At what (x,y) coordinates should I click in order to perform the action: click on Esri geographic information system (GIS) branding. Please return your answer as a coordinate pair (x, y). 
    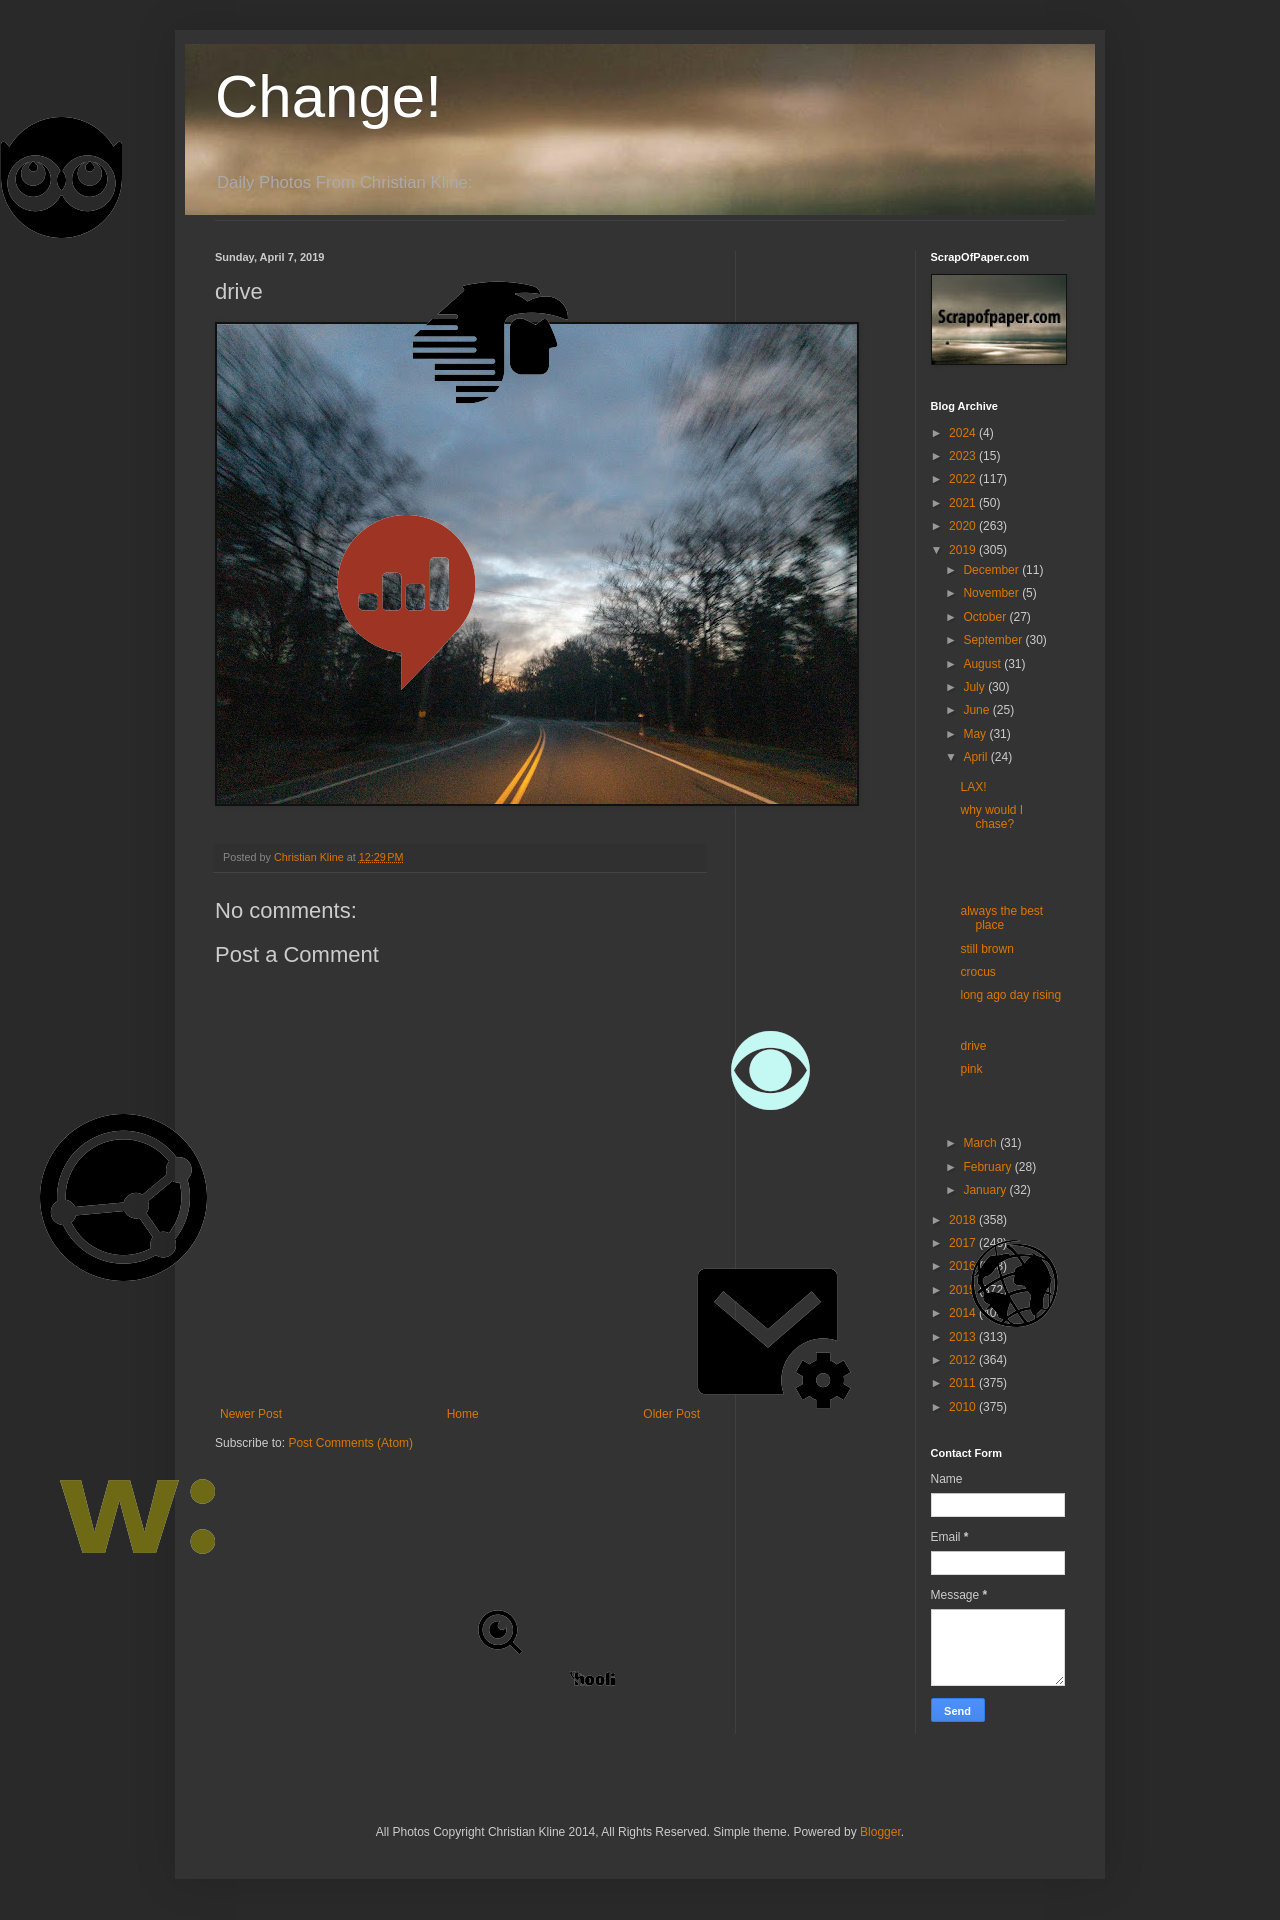
    Looking at the image, I should click on (1014, 1283).